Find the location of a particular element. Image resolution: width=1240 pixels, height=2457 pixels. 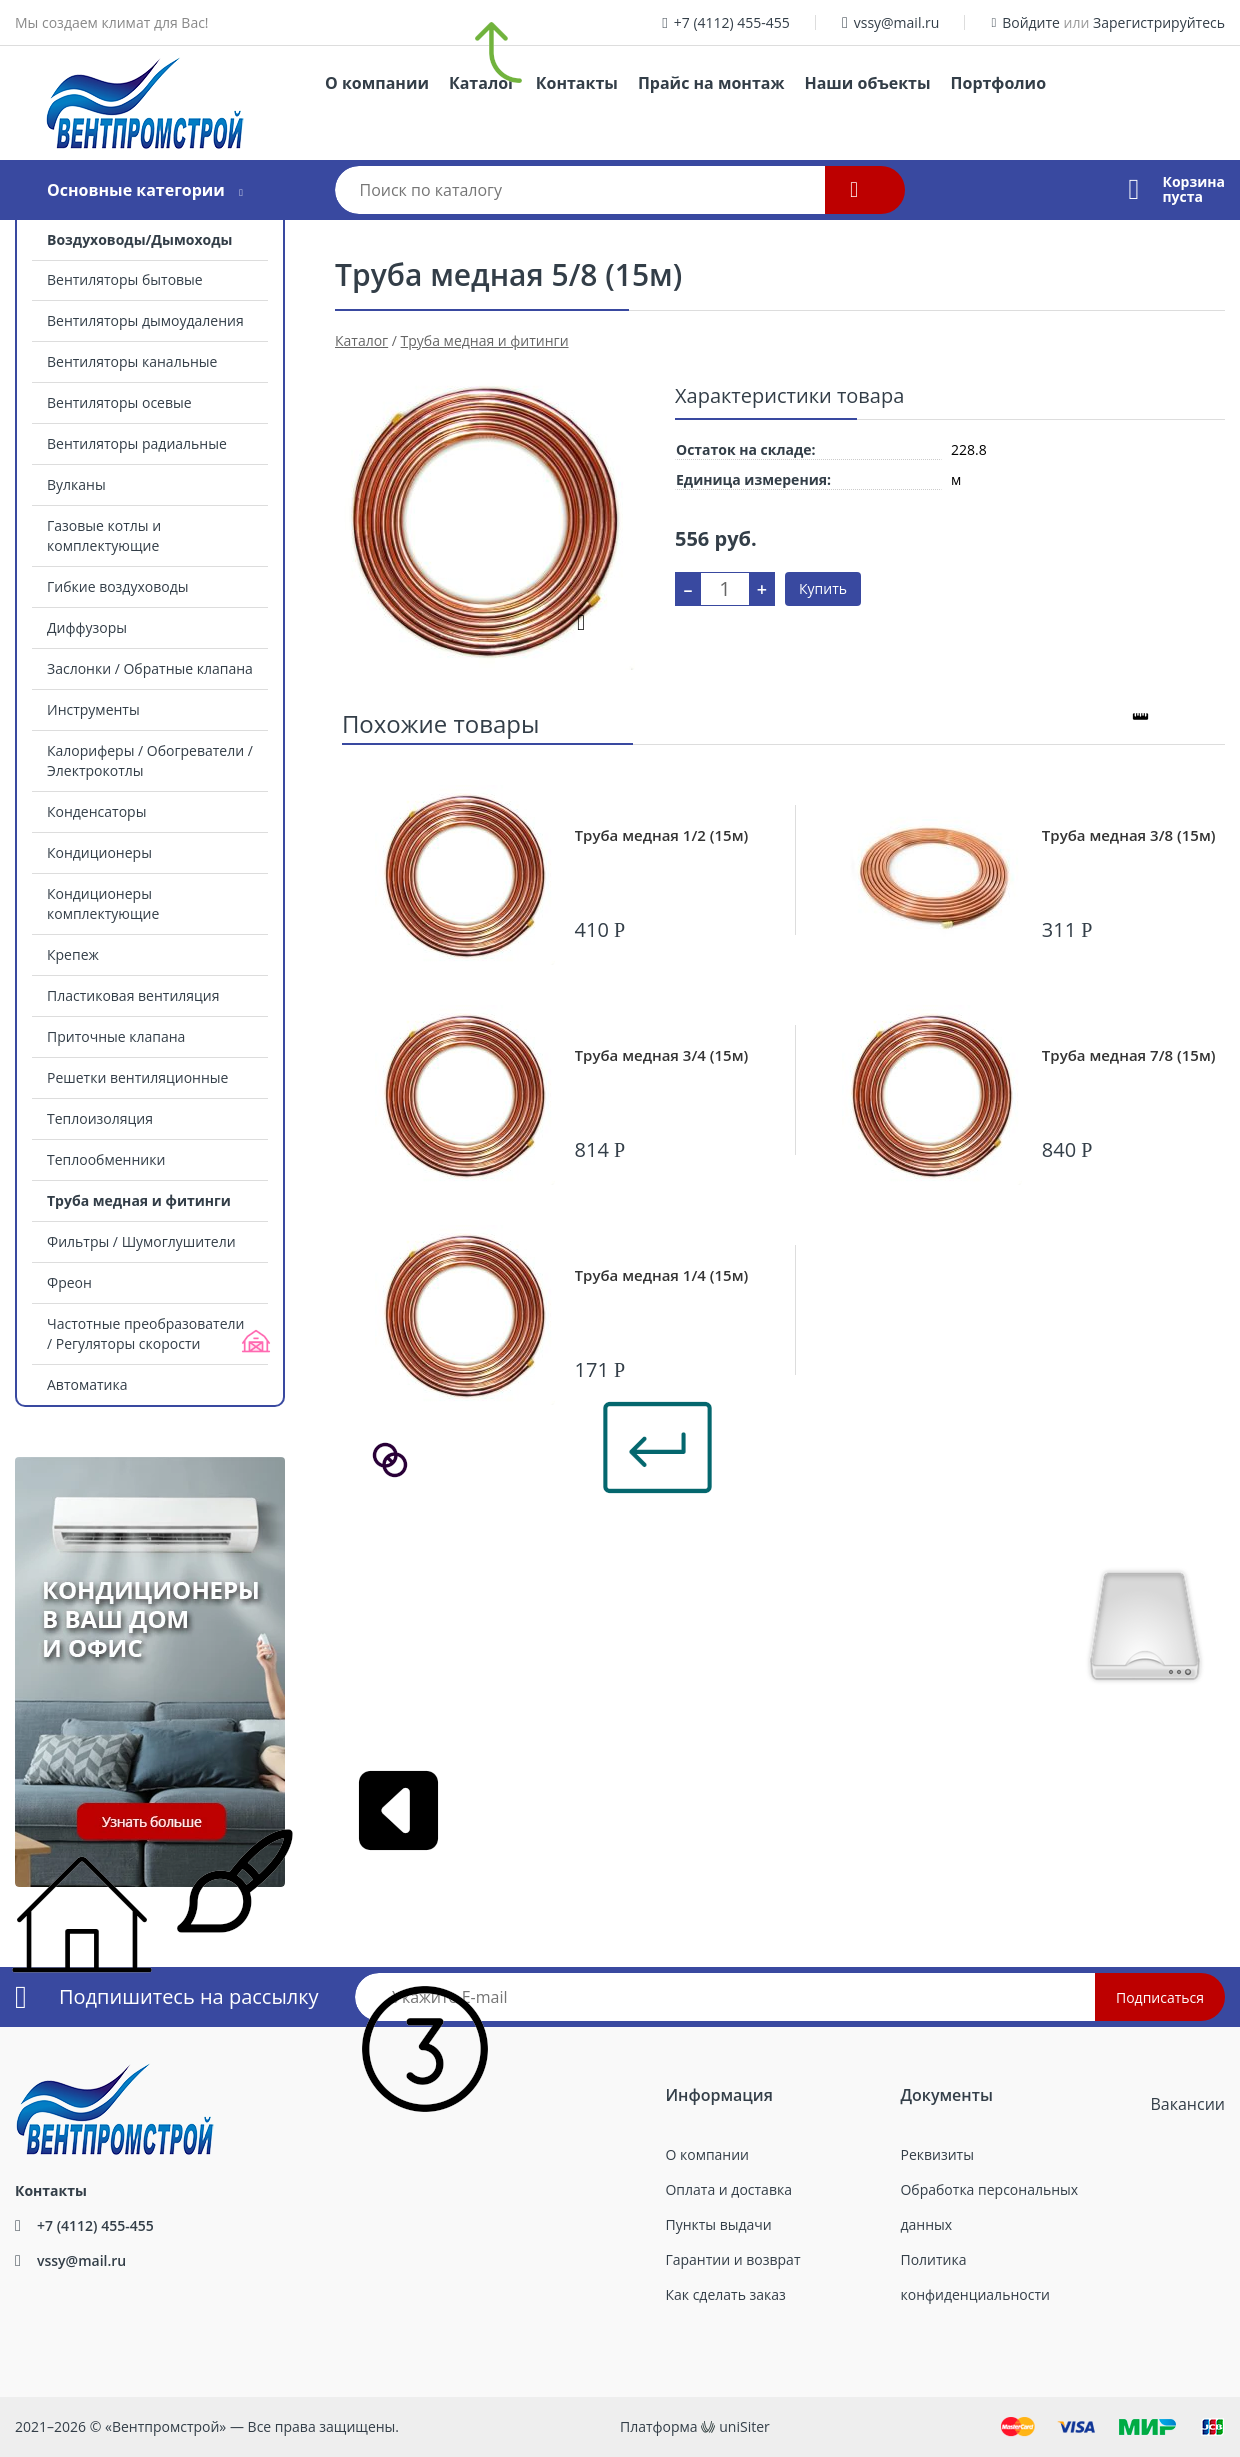

go back and up in navigation is located at coordinates (498, 52).